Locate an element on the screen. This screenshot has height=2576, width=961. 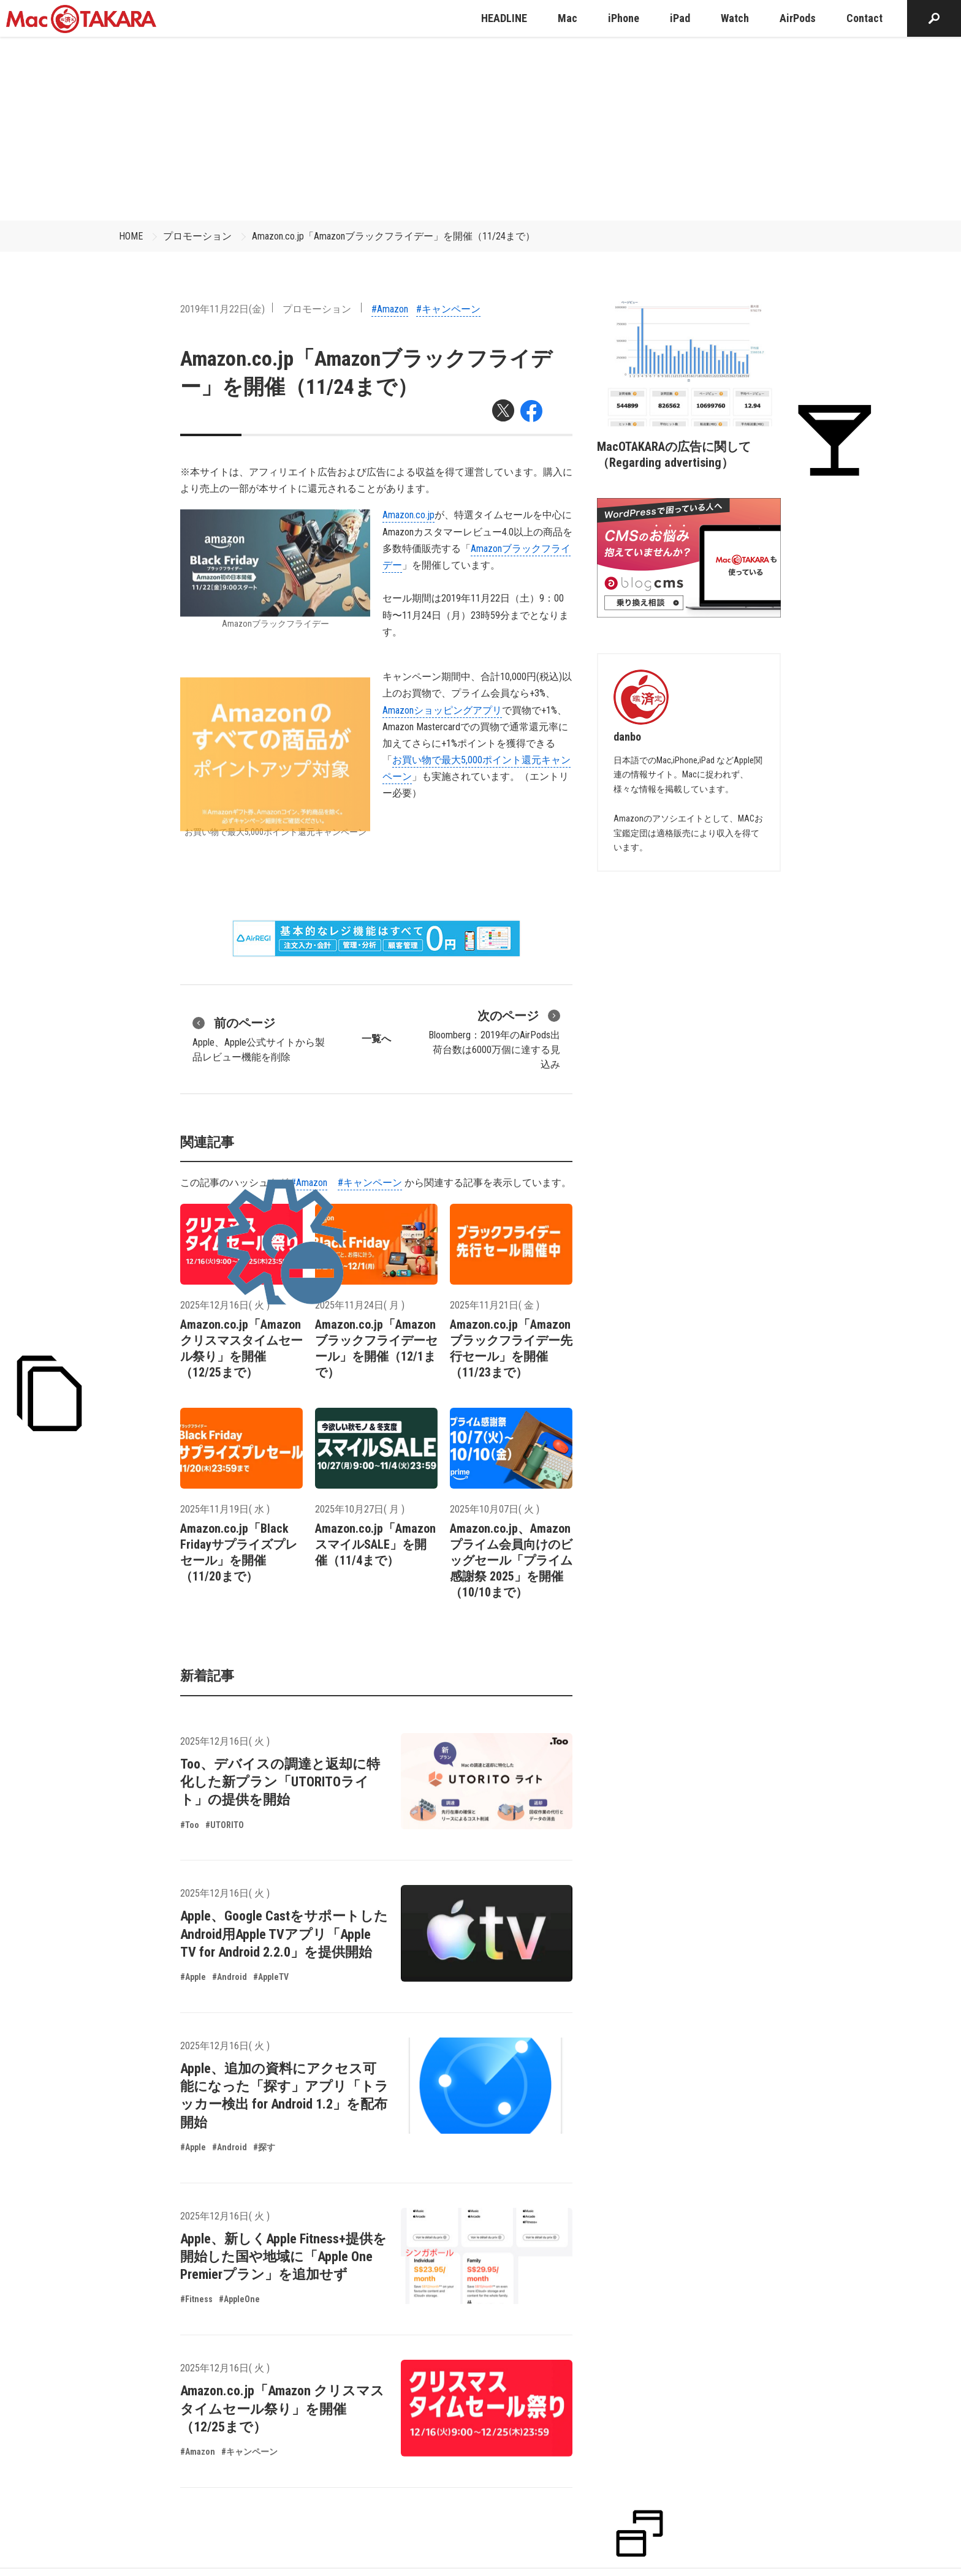
browse wine or cocktail menu is located at coordinates (834, 440).